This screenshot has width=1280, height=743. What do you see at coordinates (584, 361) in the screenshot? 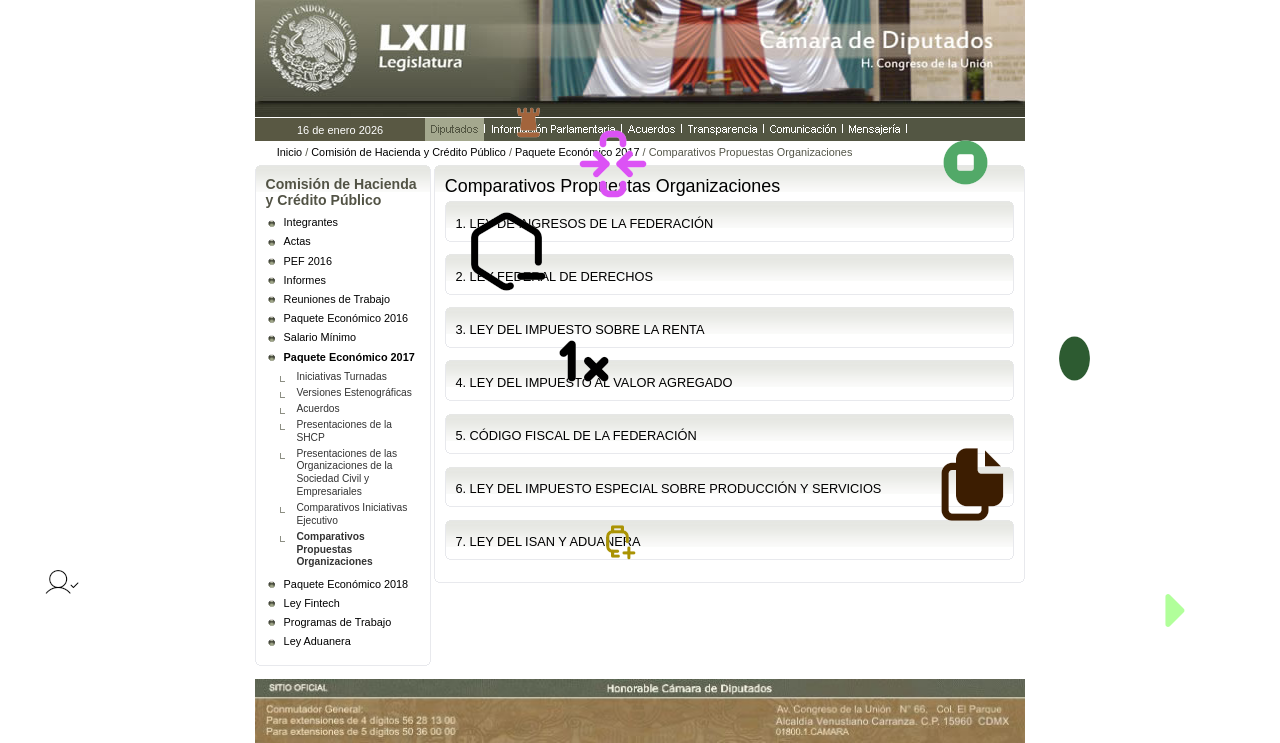
I see `set playback speed to 1x (normal speed)` at bounding box center [584, 361].